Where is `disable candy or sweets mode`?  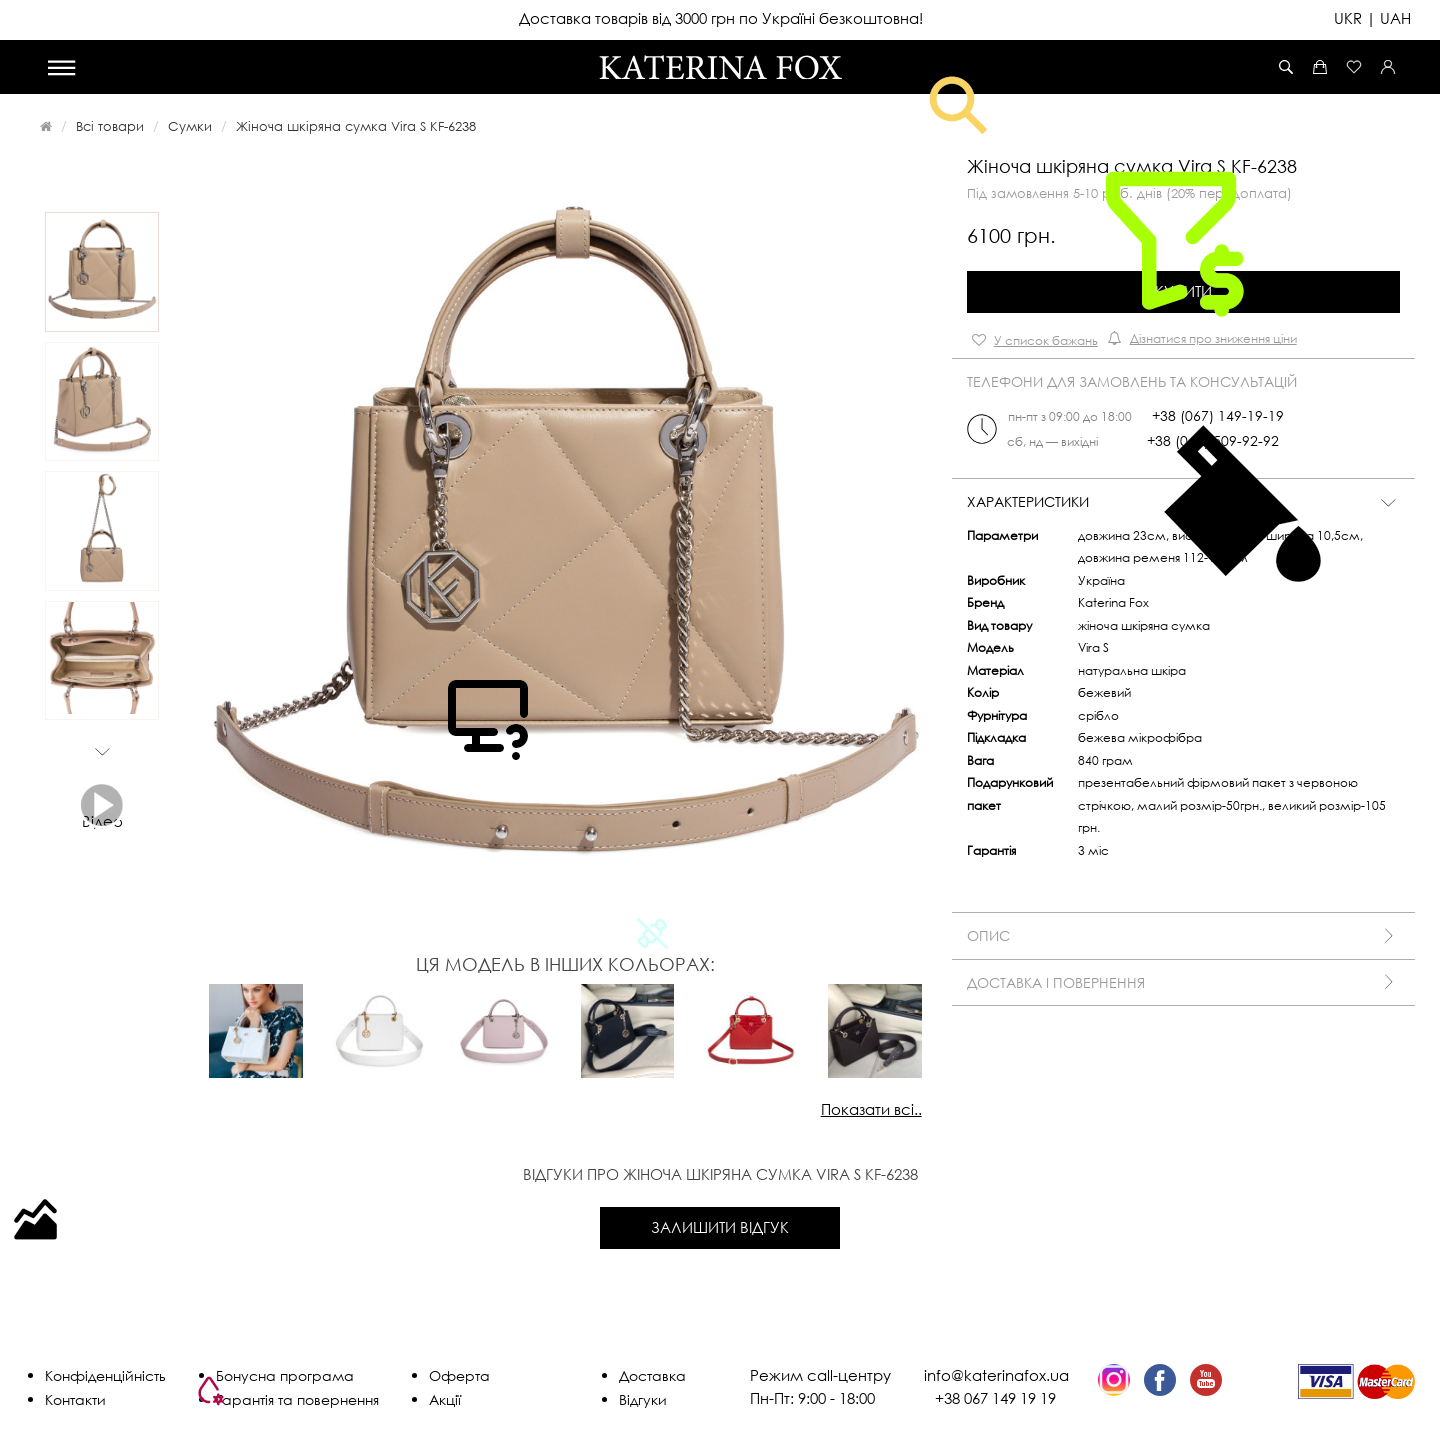 disable candy or sweets mode is located at coordinates (652, 933).